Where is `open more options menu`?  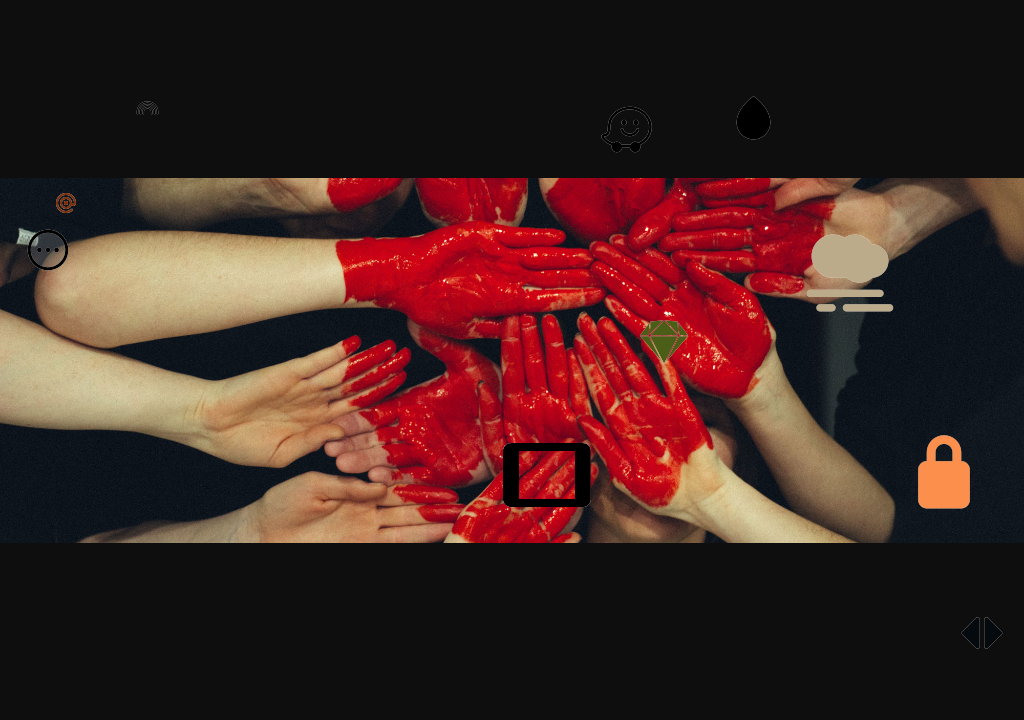 open more options menu is located at coordinates (48, 250).